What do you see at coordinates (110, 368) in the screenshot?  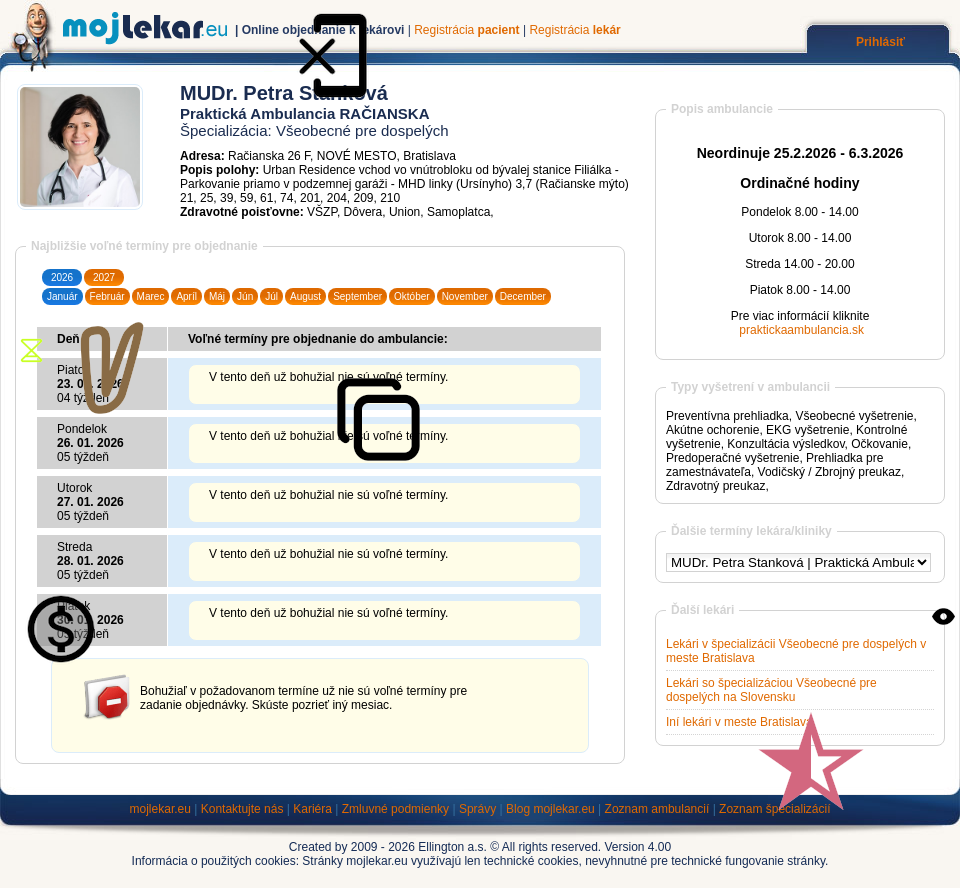 I see `open the Vinted app` at bounding box center [110, 368].